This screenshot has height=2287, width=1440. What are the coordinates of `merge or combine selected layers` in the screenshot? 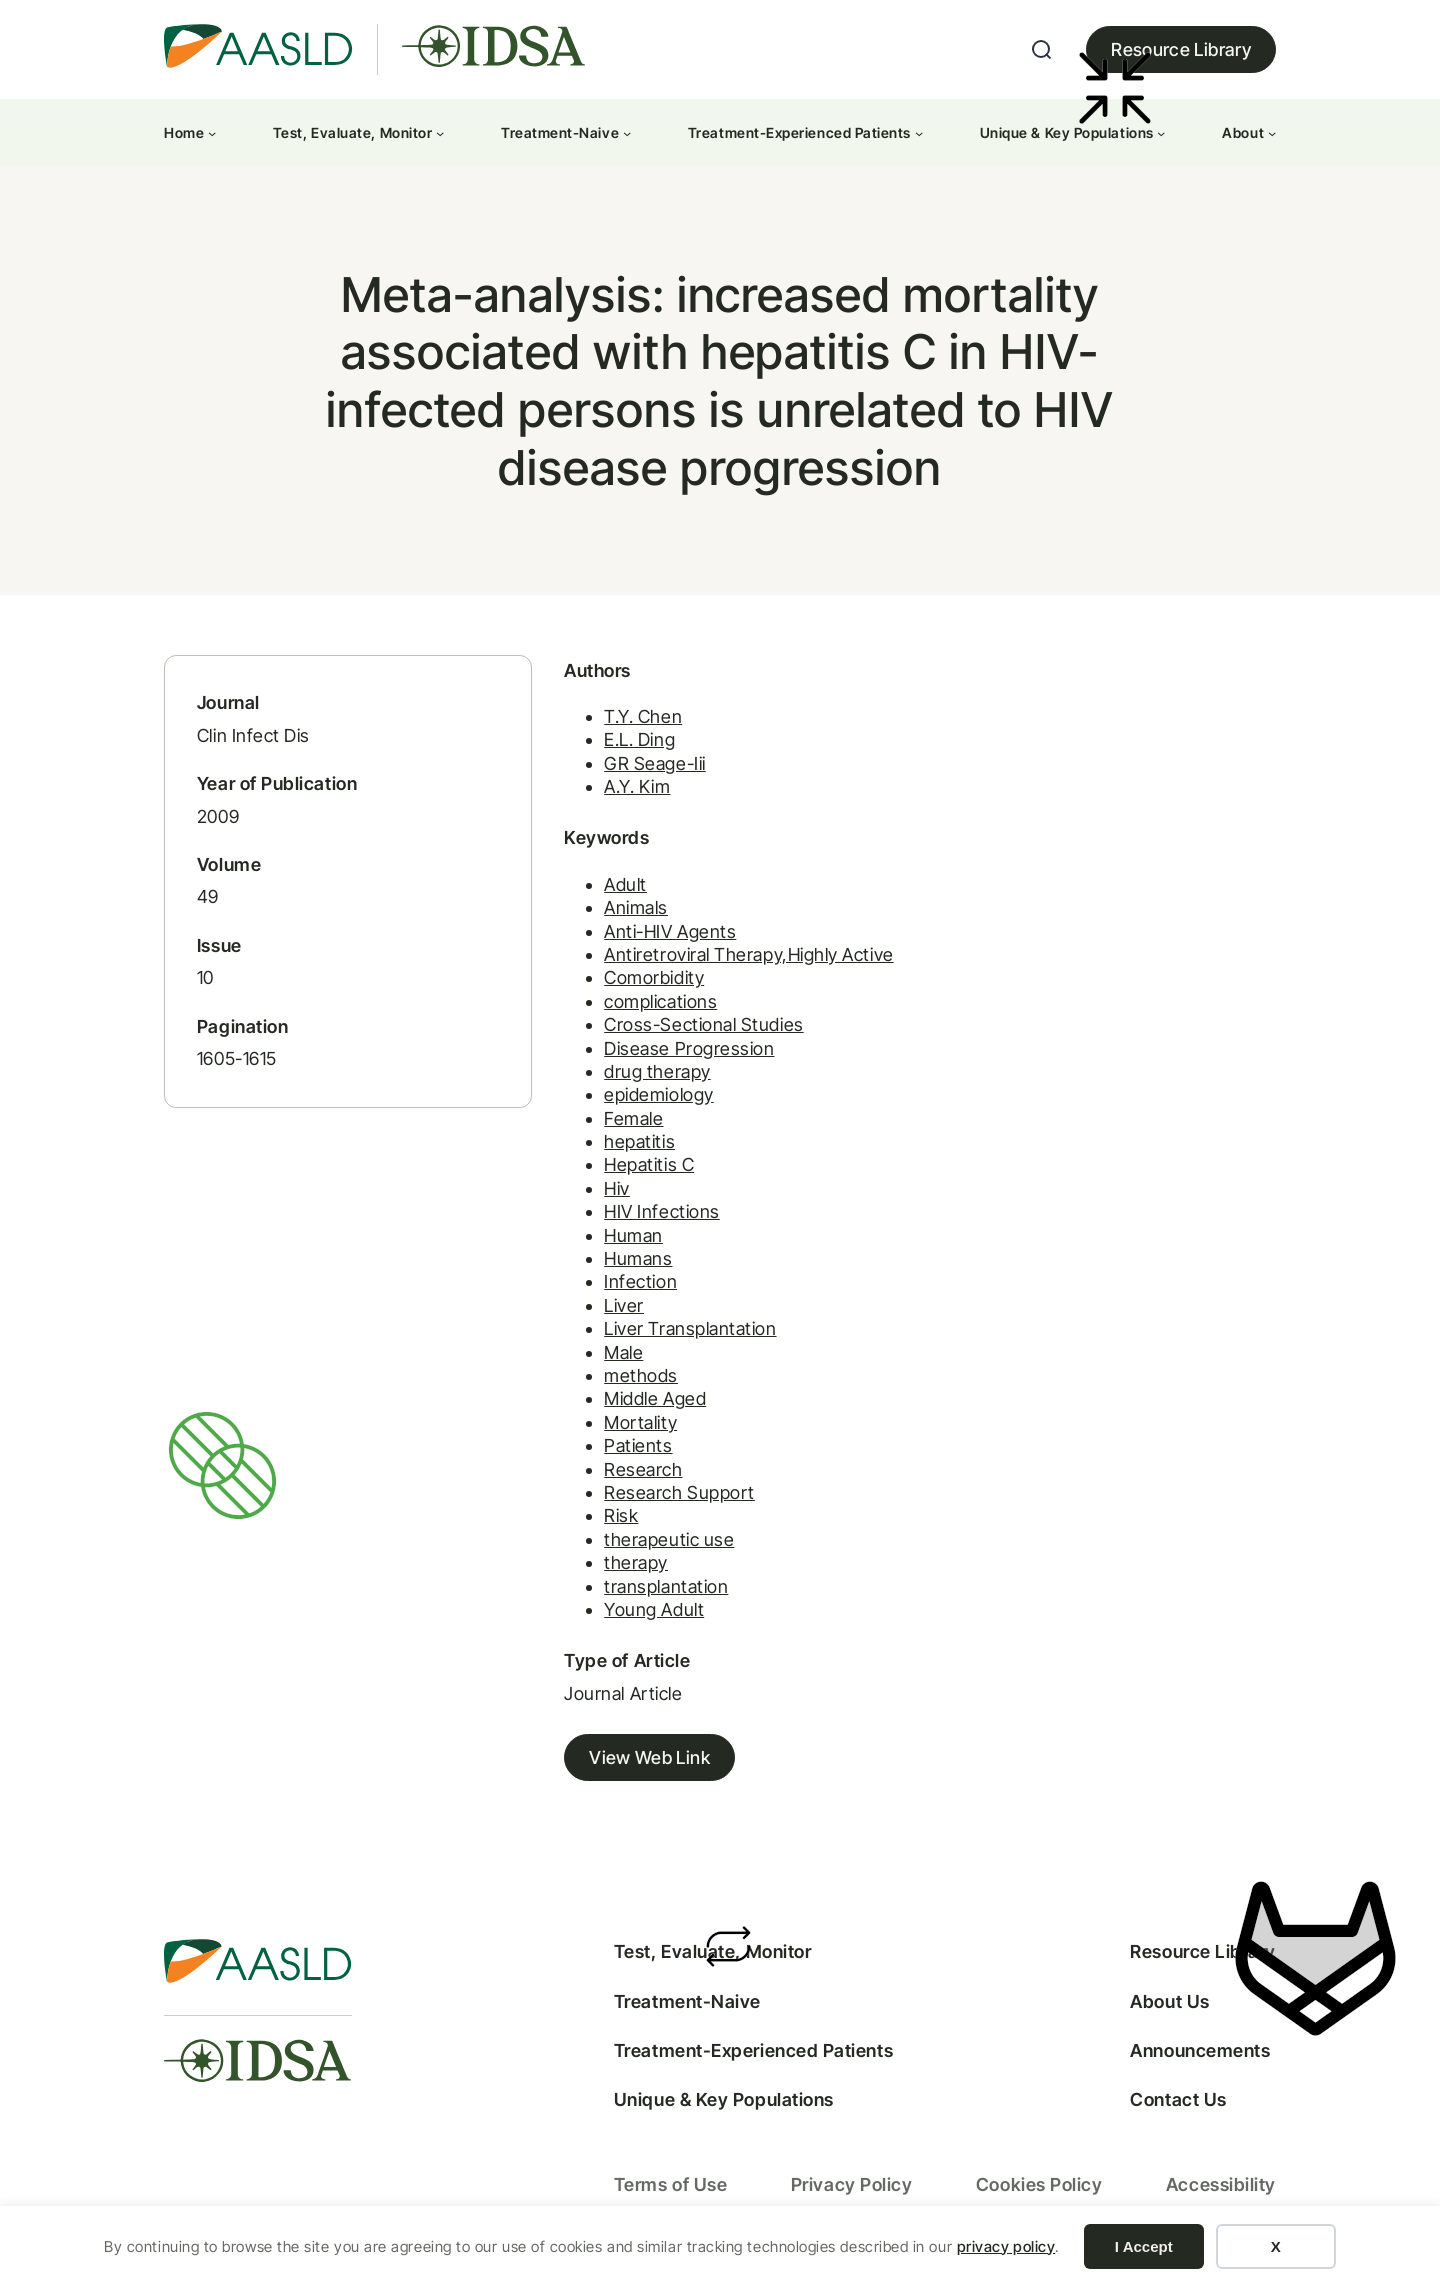 It's located at (222, 1465).